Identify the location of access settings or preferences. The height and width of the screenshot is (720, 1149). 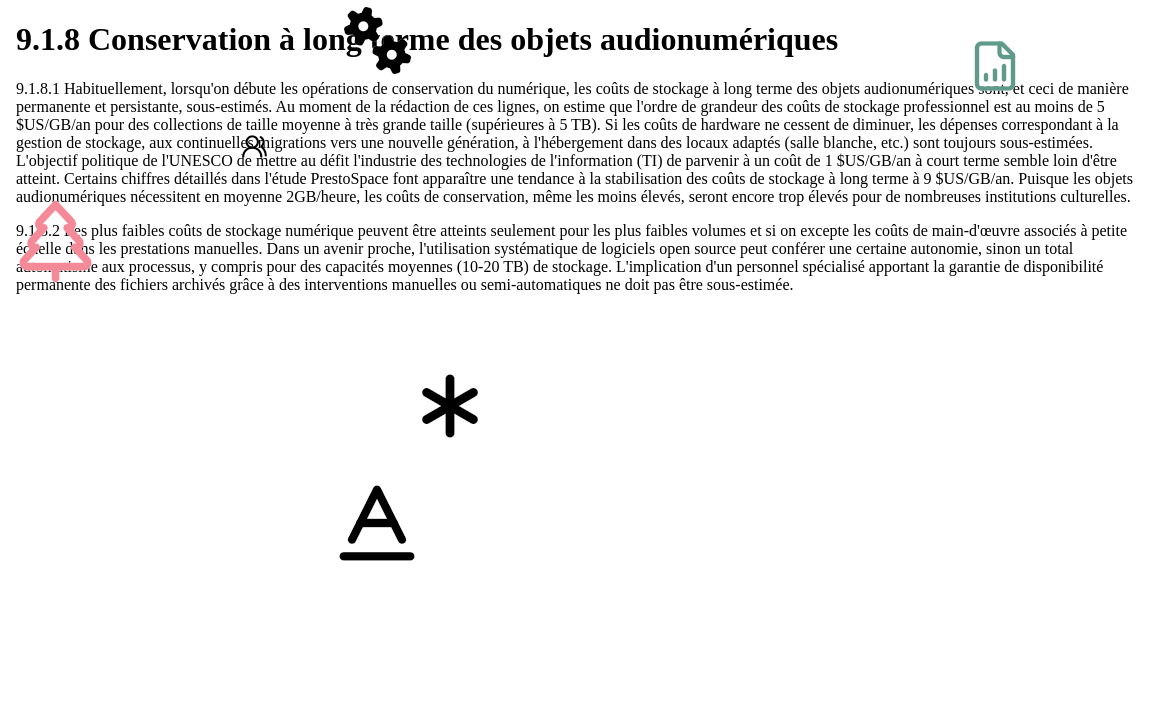
(377, 40).